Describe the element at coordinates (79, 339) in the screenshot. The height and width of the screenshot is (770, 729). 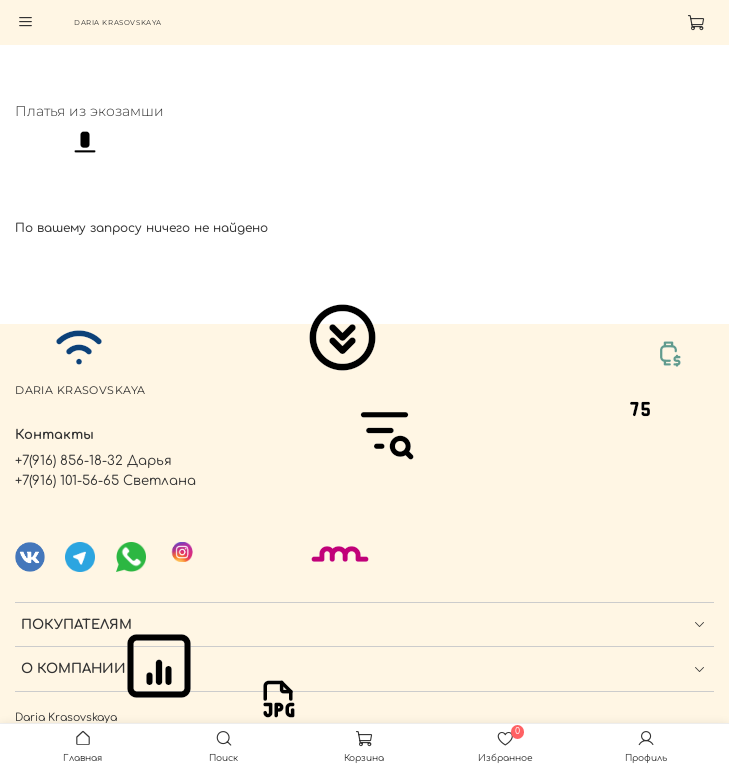
I see `indicates strong wifi signal strength` at that location.